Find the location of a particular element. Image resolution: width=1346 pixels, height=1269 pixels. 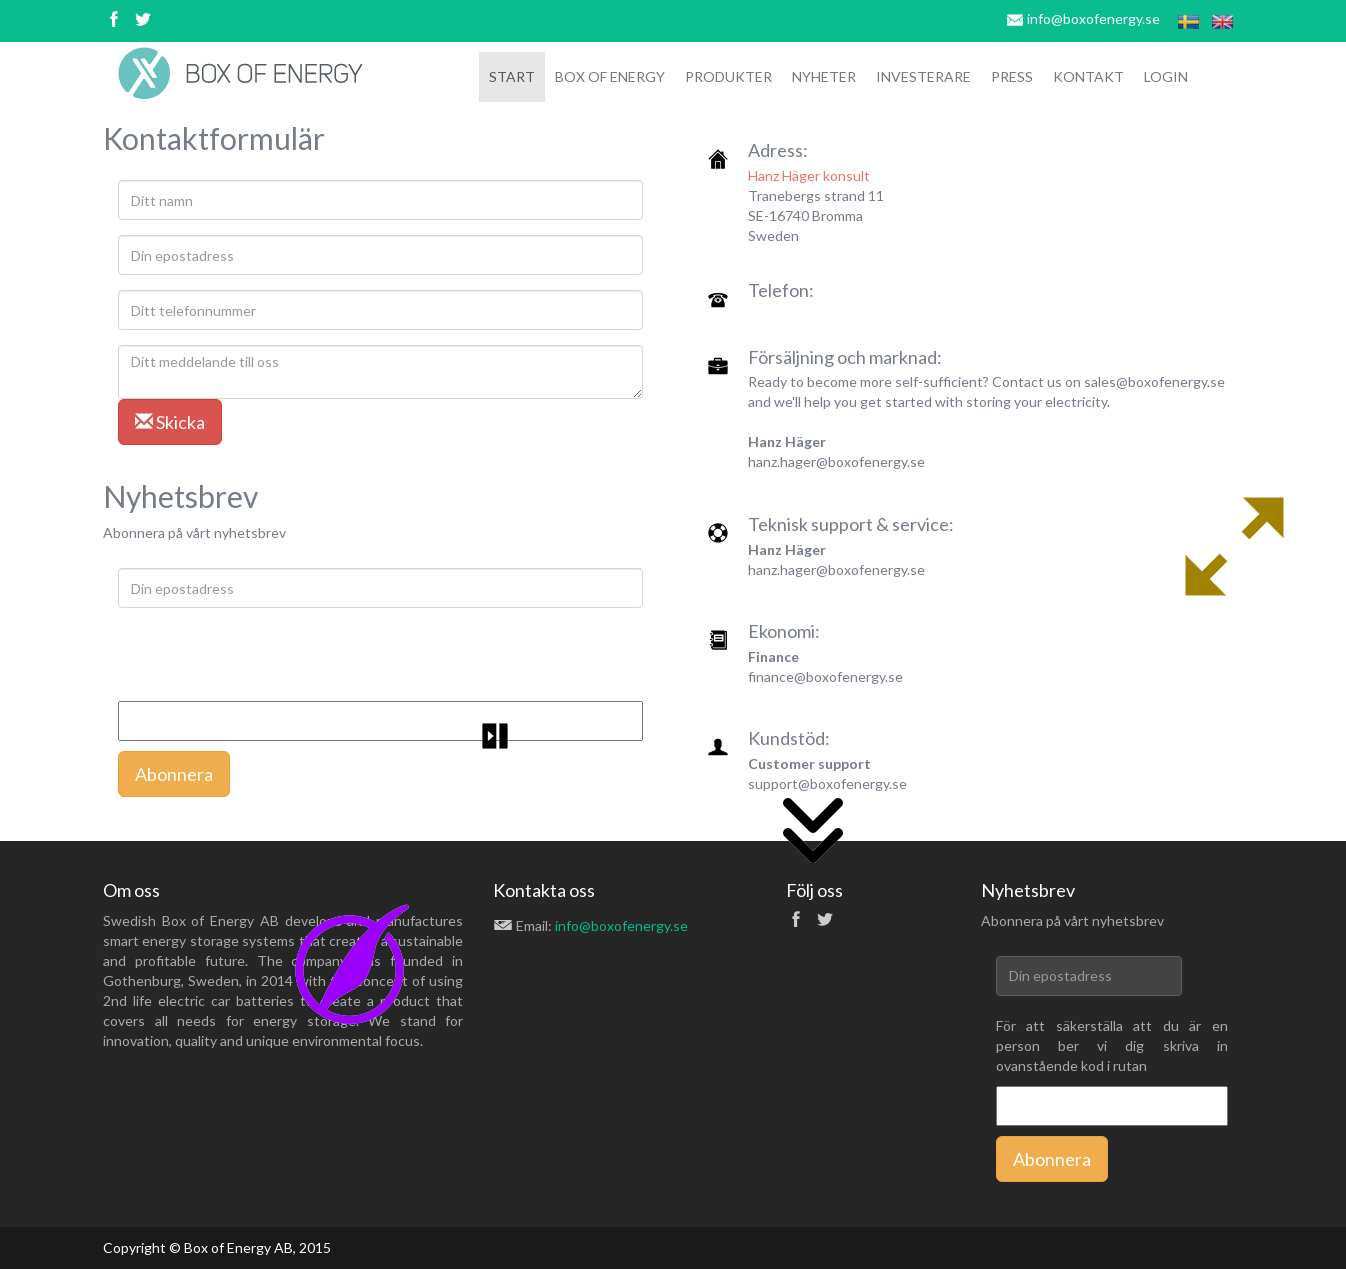

expand to show more content is located at coordinates (813, 828).